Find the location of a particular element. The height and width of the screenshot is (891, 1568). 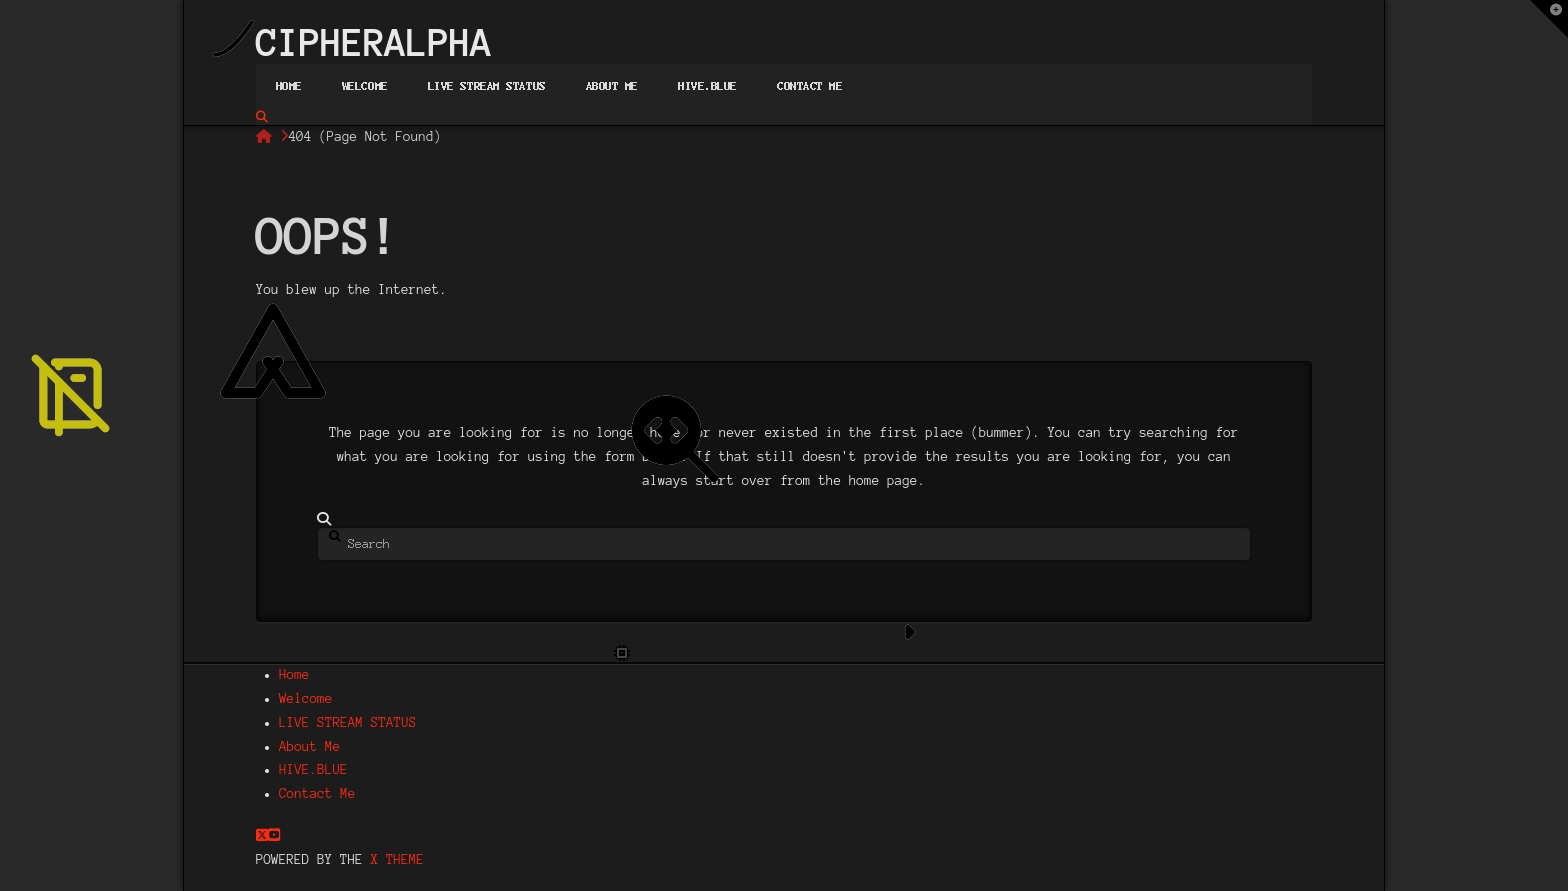

navigate to the next item or screen is located at coordinates (910, 632).